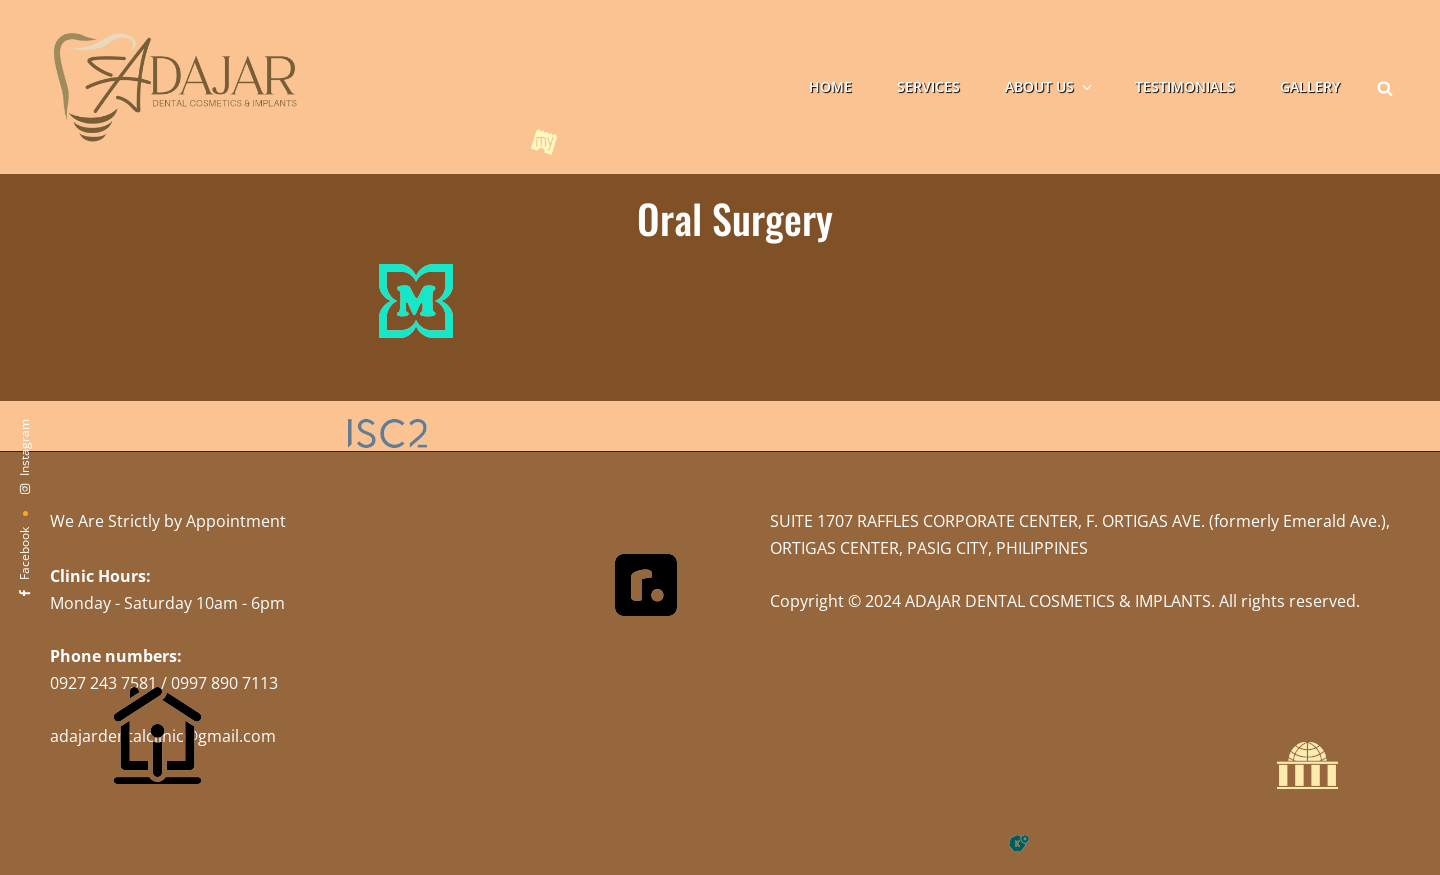 The width and height of the screenshot is (1440, 875). Describe the element at coordinates (646, 585) in the screenshot. I see `open roadmap.sh website or app` at that location.